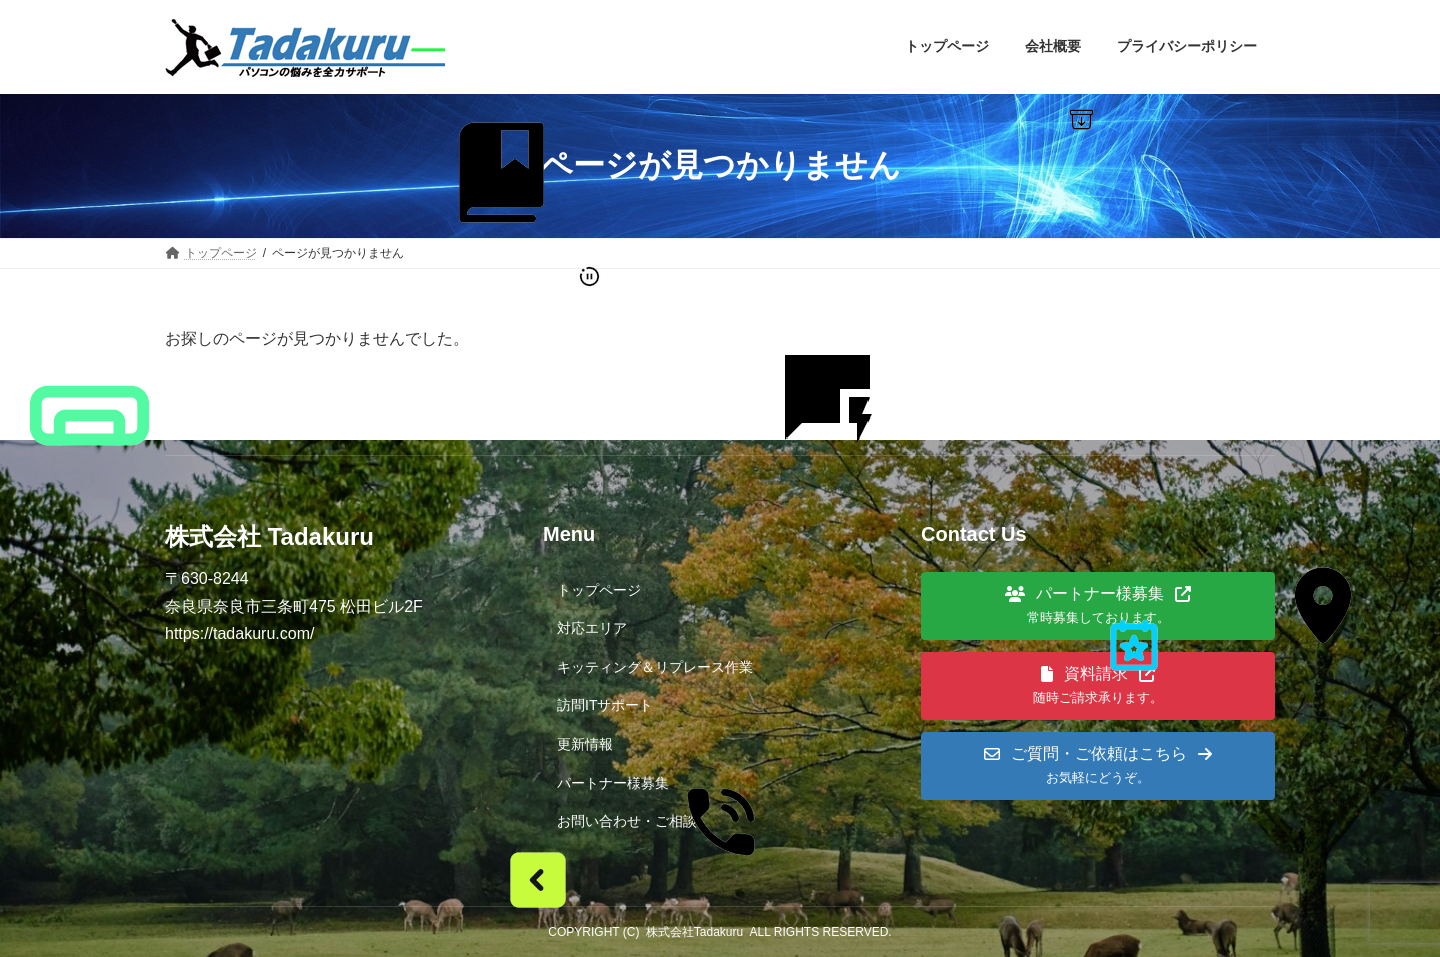 The width and height of the screenshot is (1440, 957). What do you see at coordinates (1081, 119) in the screenshot?
I see `archive or move item to storage` at bounding box center [1081, 119].